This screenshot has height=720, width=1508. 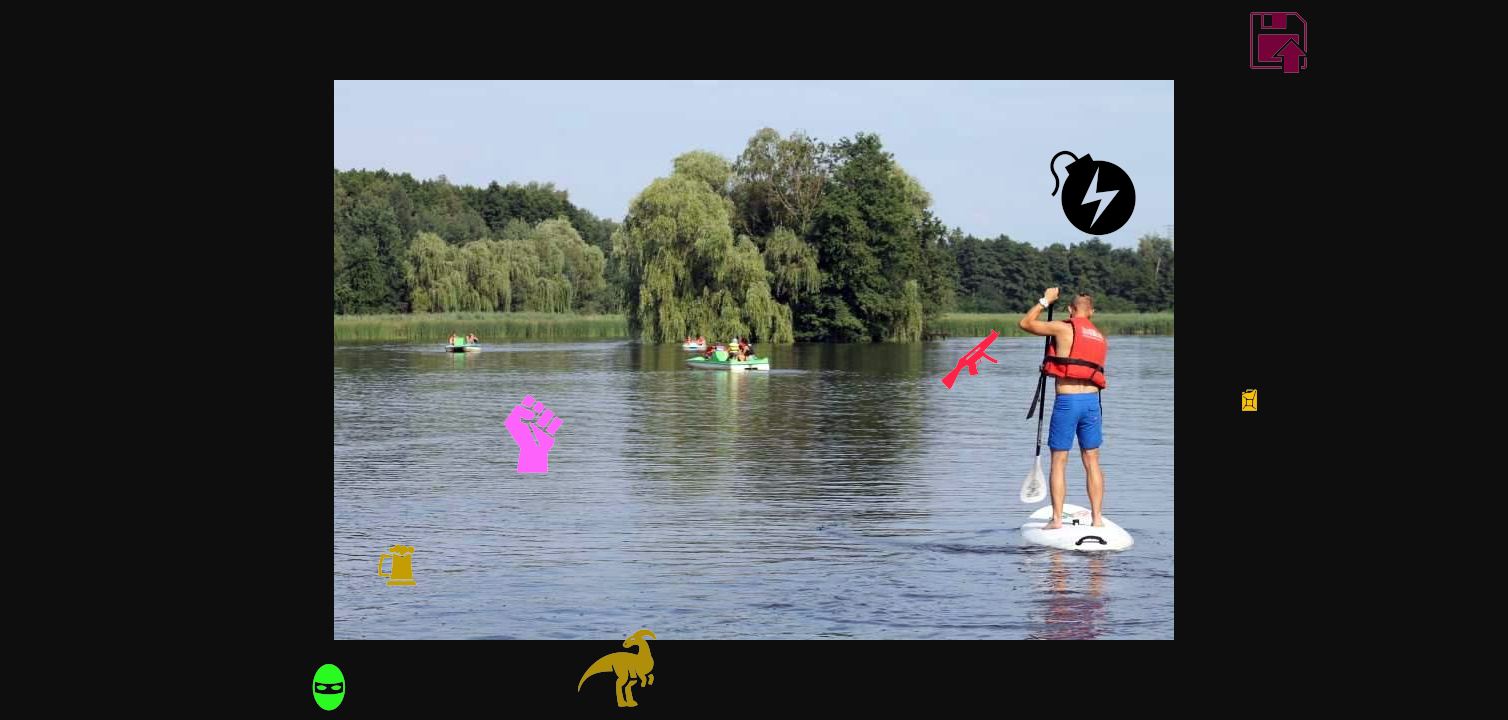 I want to click on select MP5 submachine gun weapon, so click(x=970, y=359).